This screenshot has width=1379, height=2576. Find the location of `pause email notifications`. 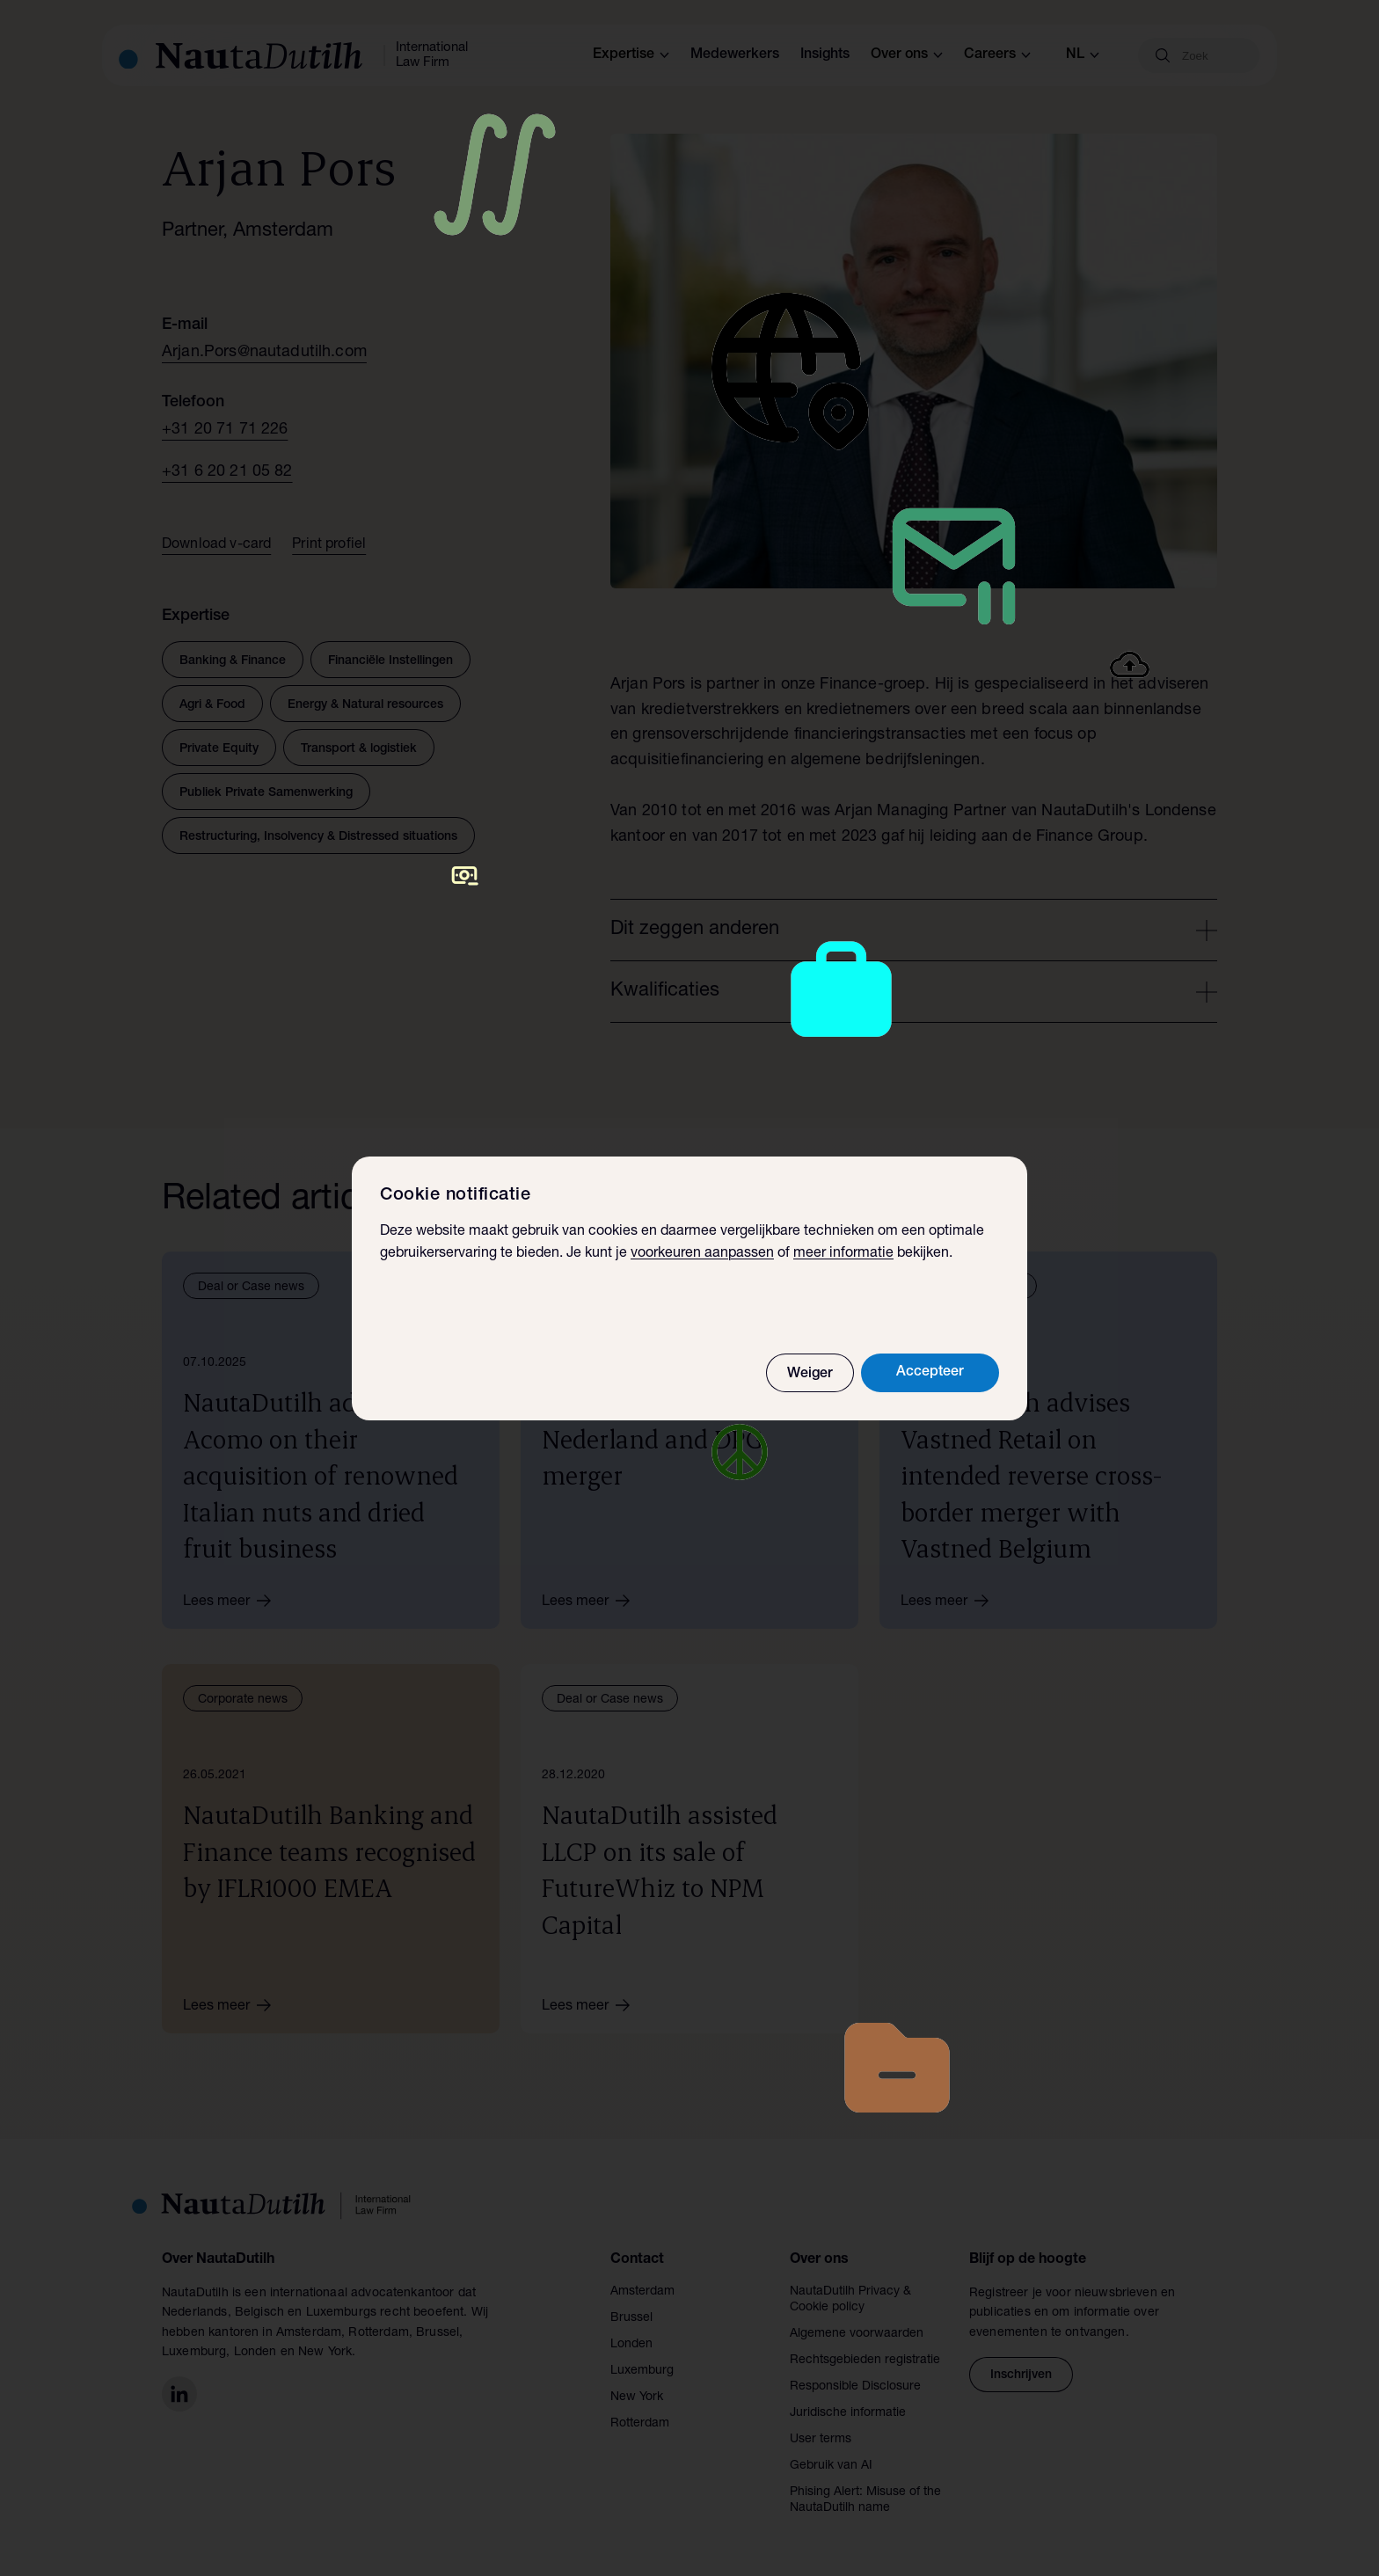

pause email notifications is located at coordinates (953, 557).